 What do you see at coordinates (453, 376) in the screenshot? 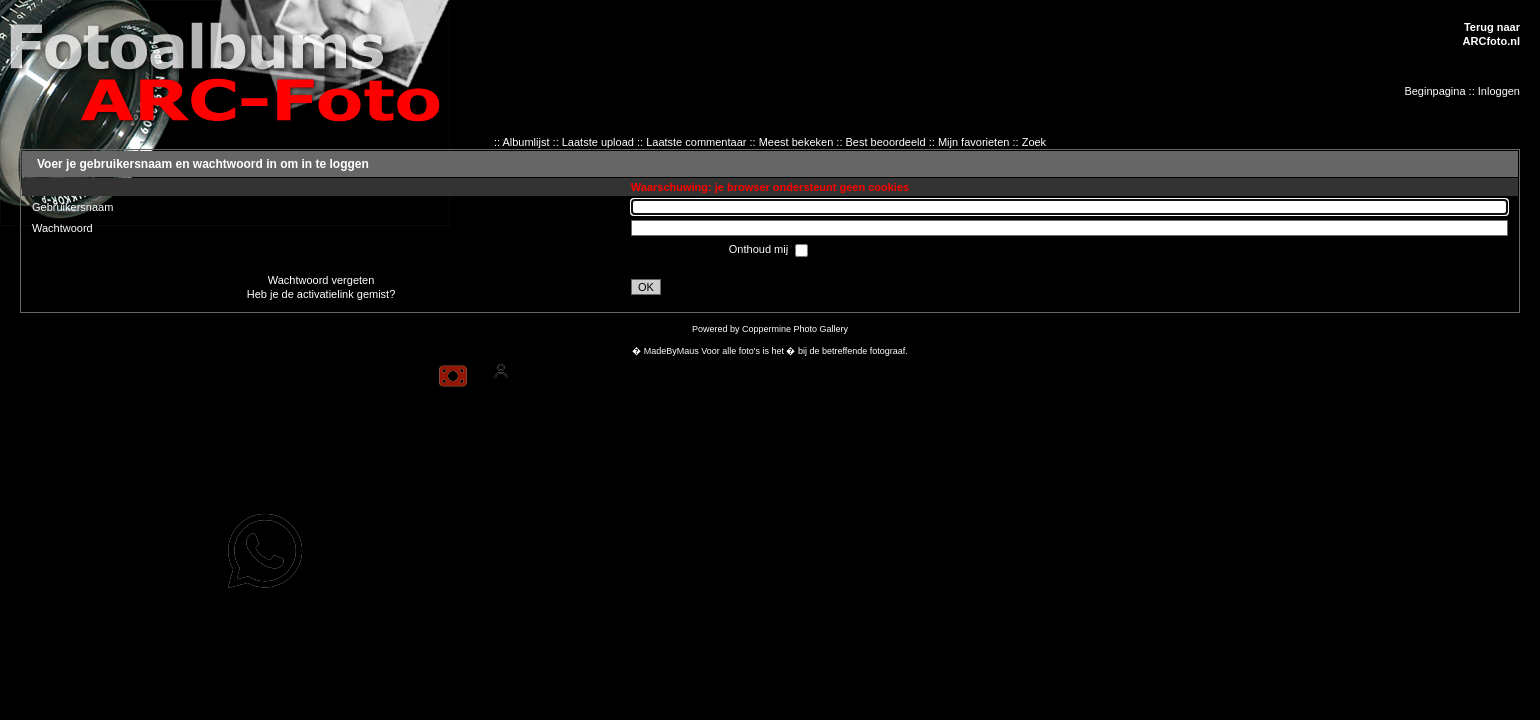
I see `view payment or billing information` at bounding box center [453, 376].